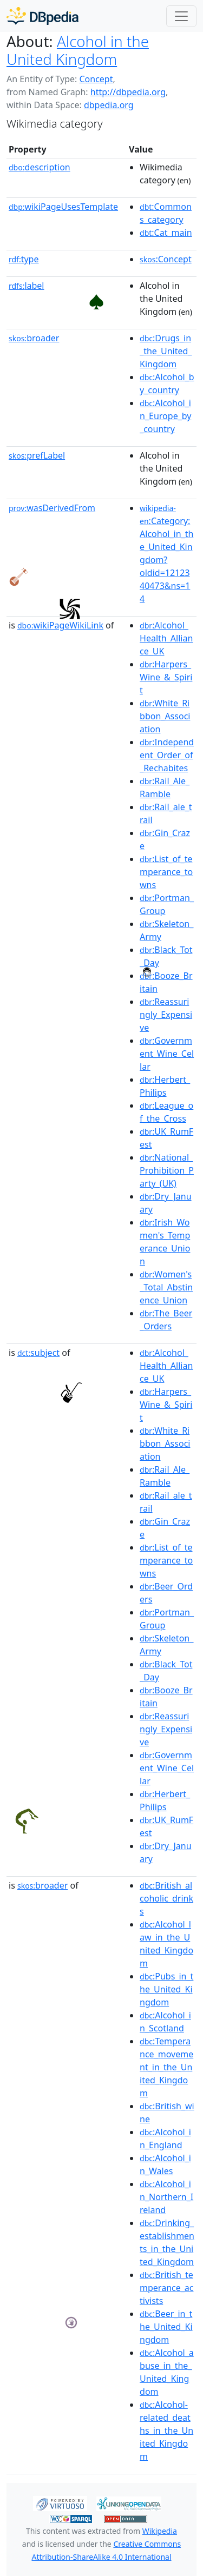 Image resolution: width=203 pixels, height=2576 pixels. What do you see at coordinates (27, 1821) in the screenshot?
I see `indicates flexibility or acrobatics skill` at bounding box center [27, 1821].